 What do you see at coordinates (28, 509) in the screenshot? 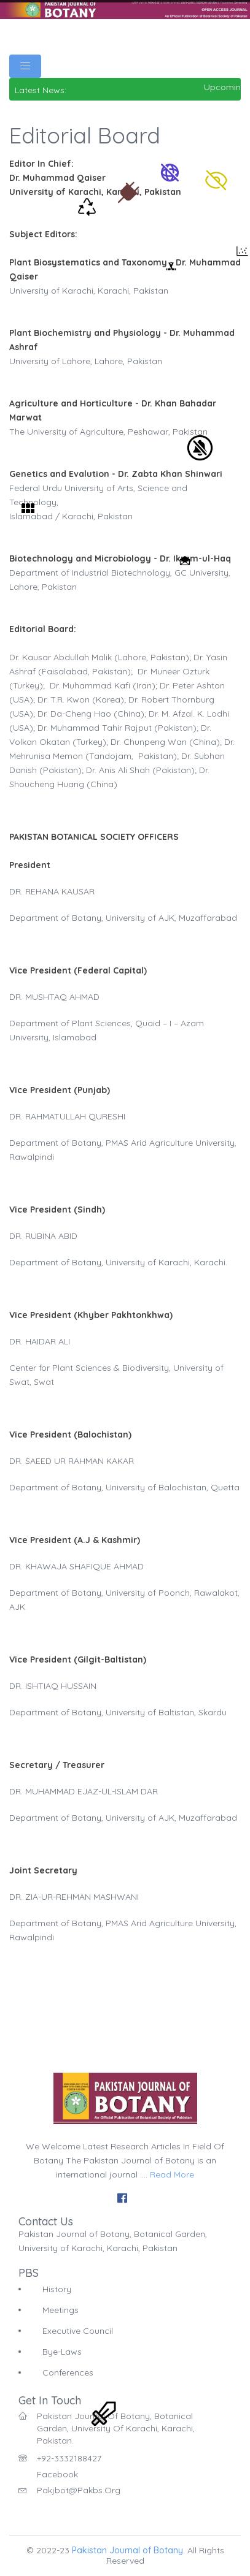
I see `switch to grid view` at bounding box center [28, 509].